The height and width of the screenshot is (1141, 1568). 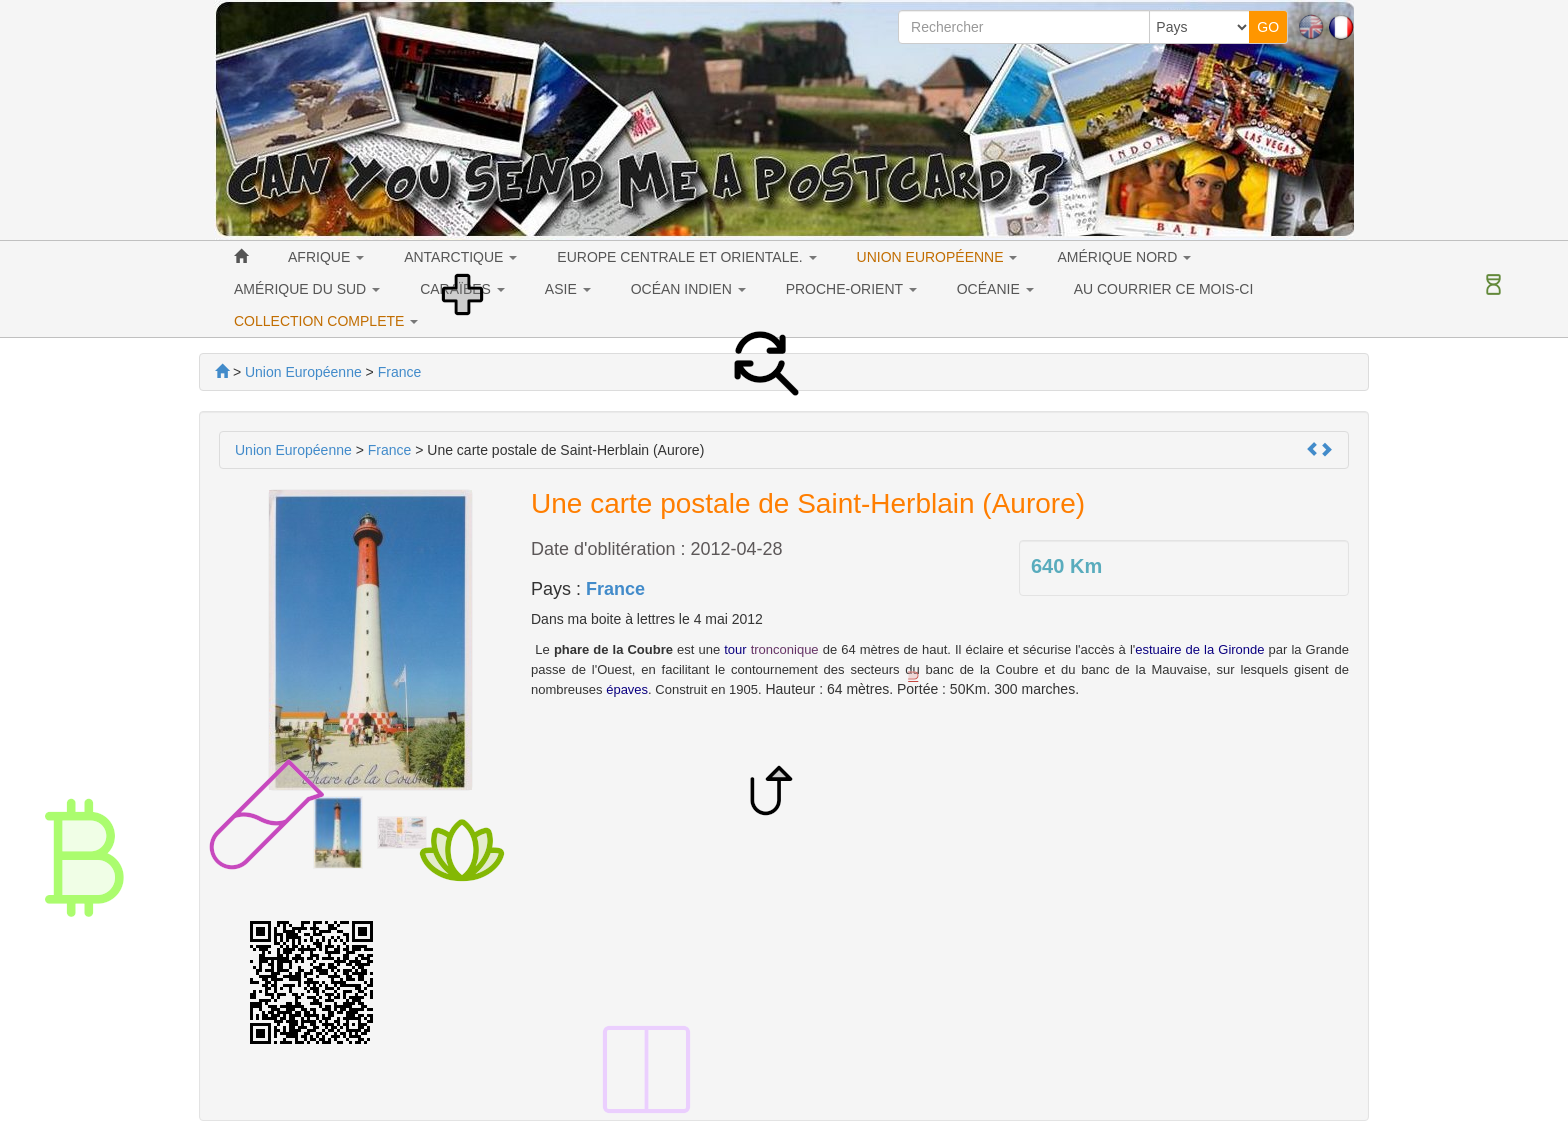 What do you see at coordinates (462, 294) in the screenshot?
I see `access health or medical information` at bounding box center [462, 294].